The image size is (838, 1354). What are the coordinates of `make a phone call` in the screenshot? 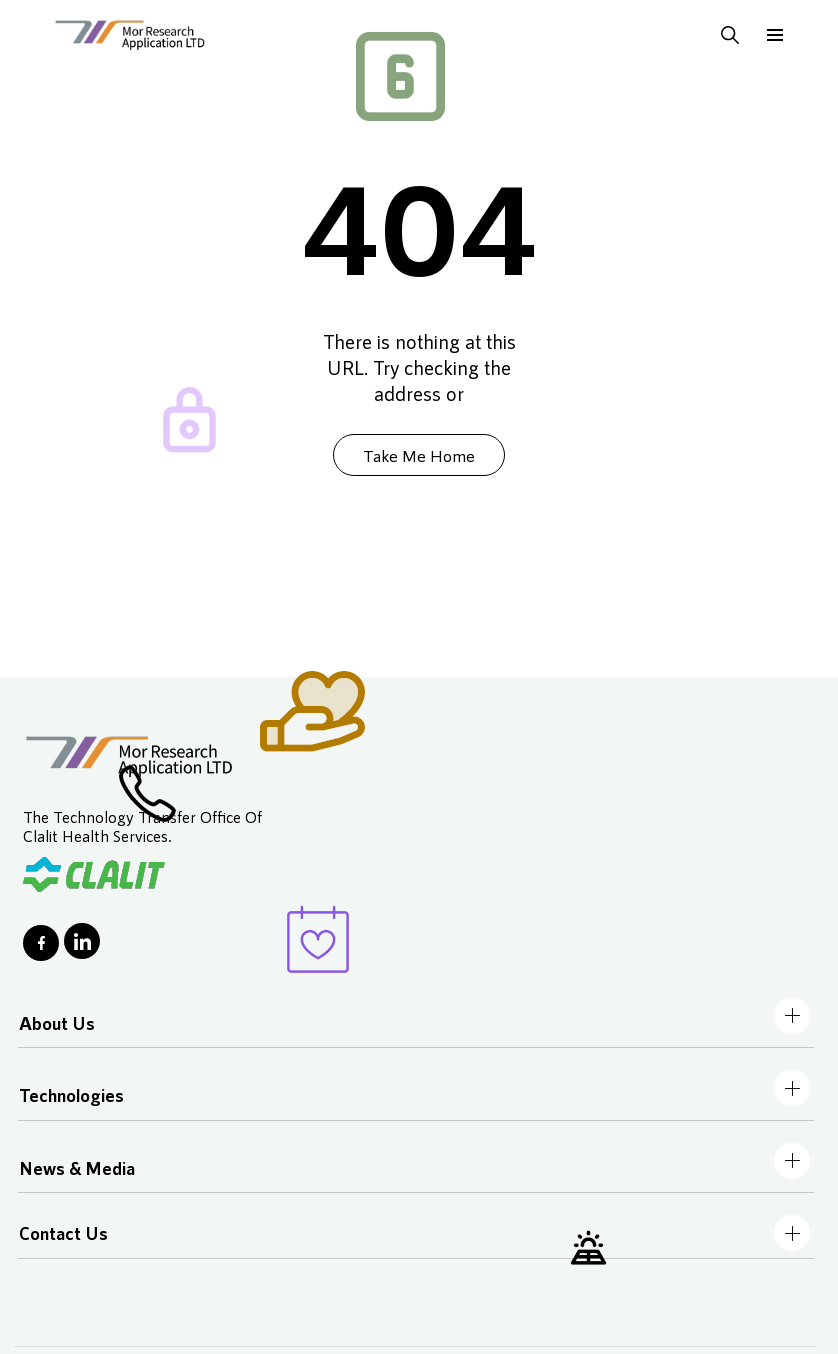 It's located at (147, 793).